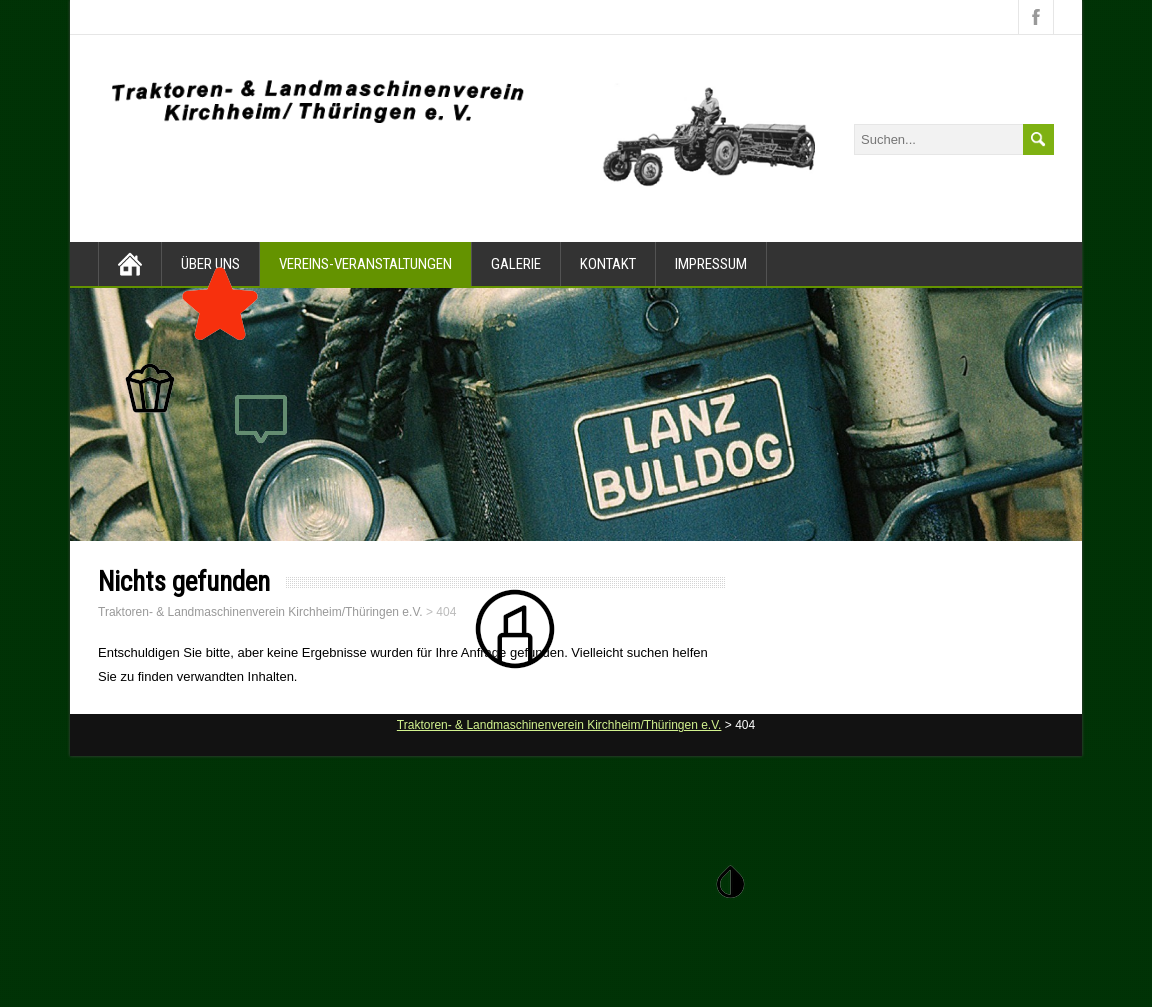 The height and width of the screenshot is (1007, 1152). I want to click on activate highlighter tool, so click(515, 629).